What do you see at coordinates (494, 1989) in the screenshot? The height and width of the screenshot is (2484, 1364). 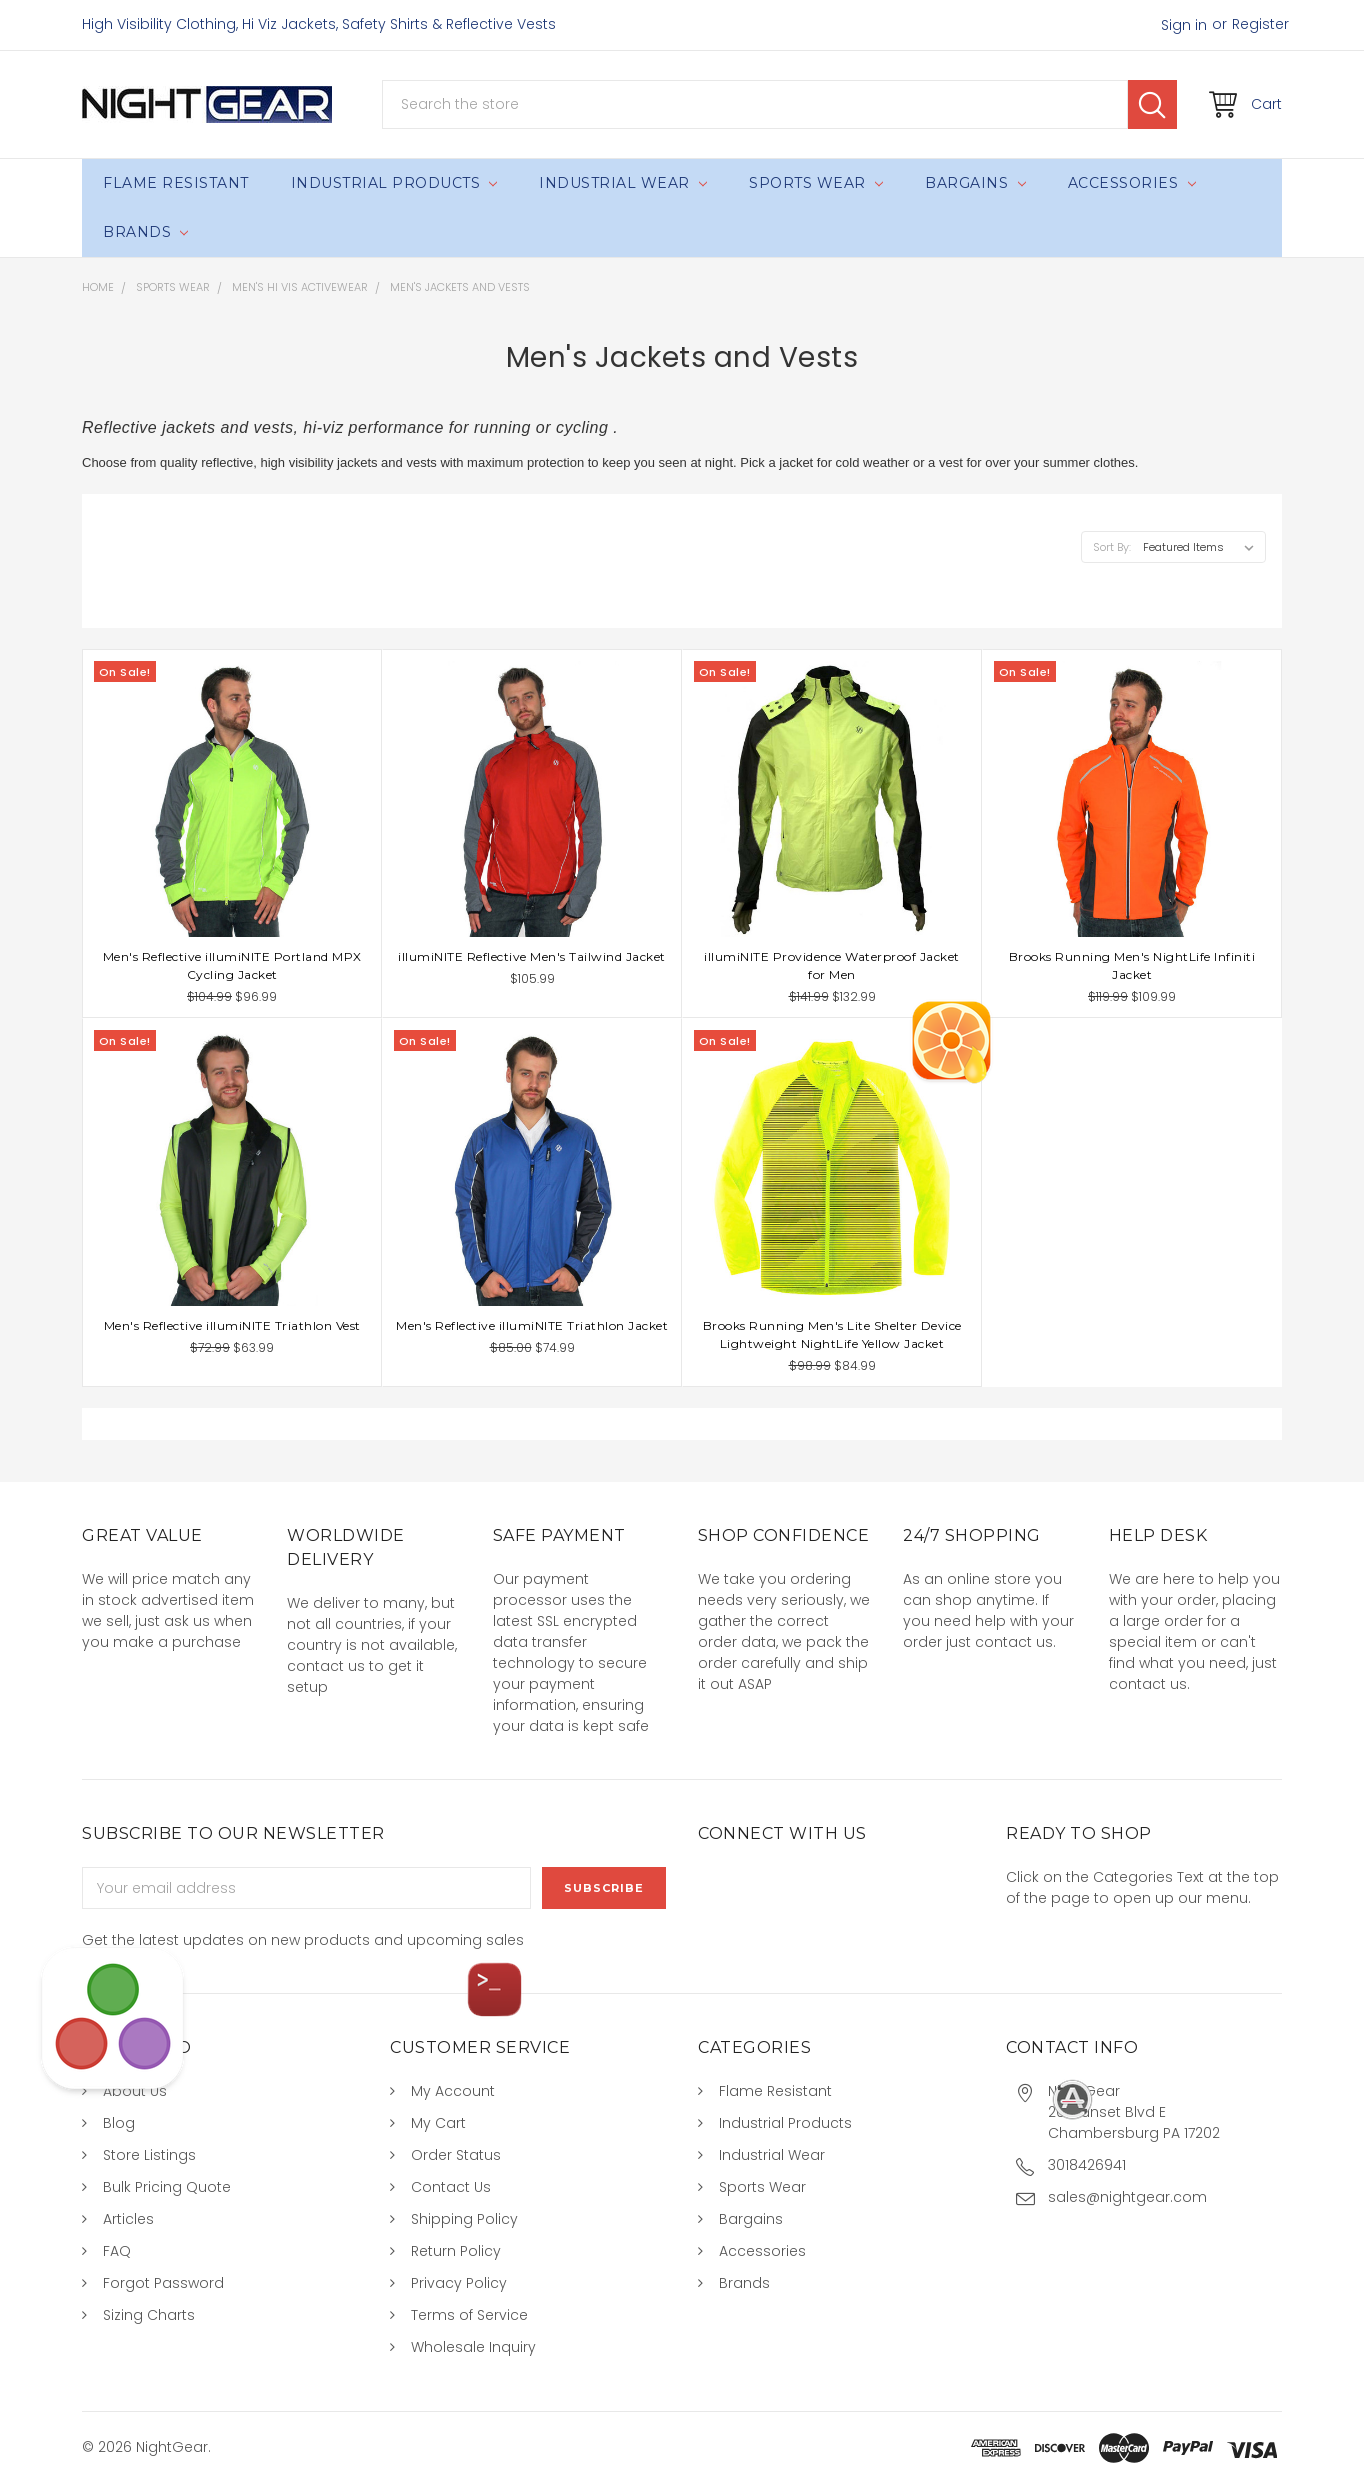 I see `open terminal with superuser/root privileges` at bounding box center [494, 1989].